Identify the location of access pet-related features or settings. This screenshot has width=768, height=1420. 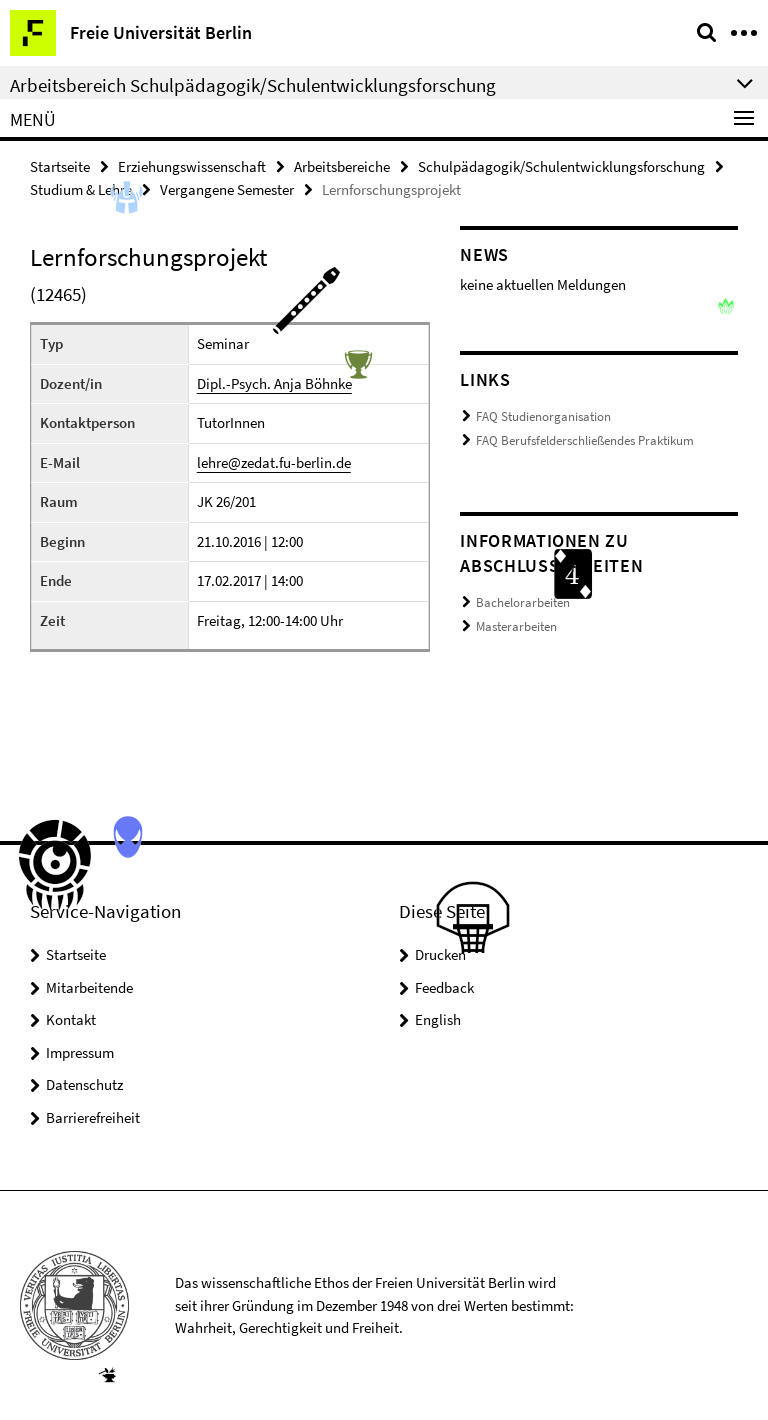
(726, 306).